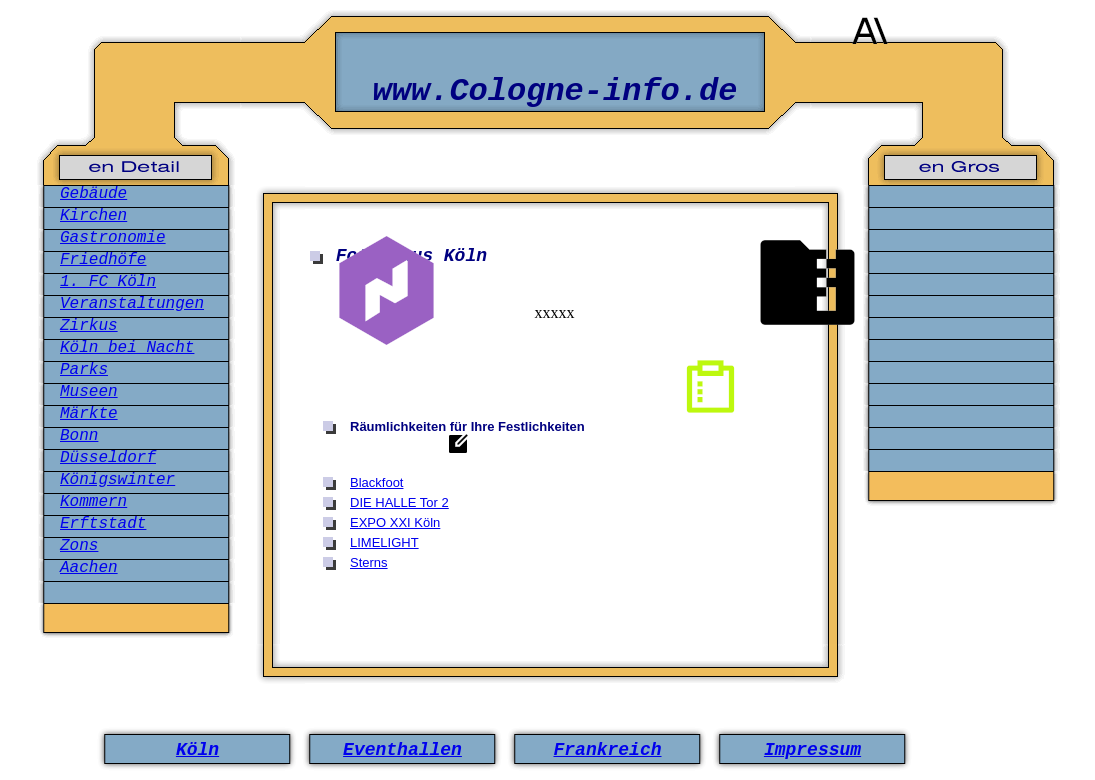 The image size is (1095, 780). What do you see at coordinates (386, 290) in the screenshot?
I see `HashiCorp Nomad application logo` at bounding box center [386, 290].